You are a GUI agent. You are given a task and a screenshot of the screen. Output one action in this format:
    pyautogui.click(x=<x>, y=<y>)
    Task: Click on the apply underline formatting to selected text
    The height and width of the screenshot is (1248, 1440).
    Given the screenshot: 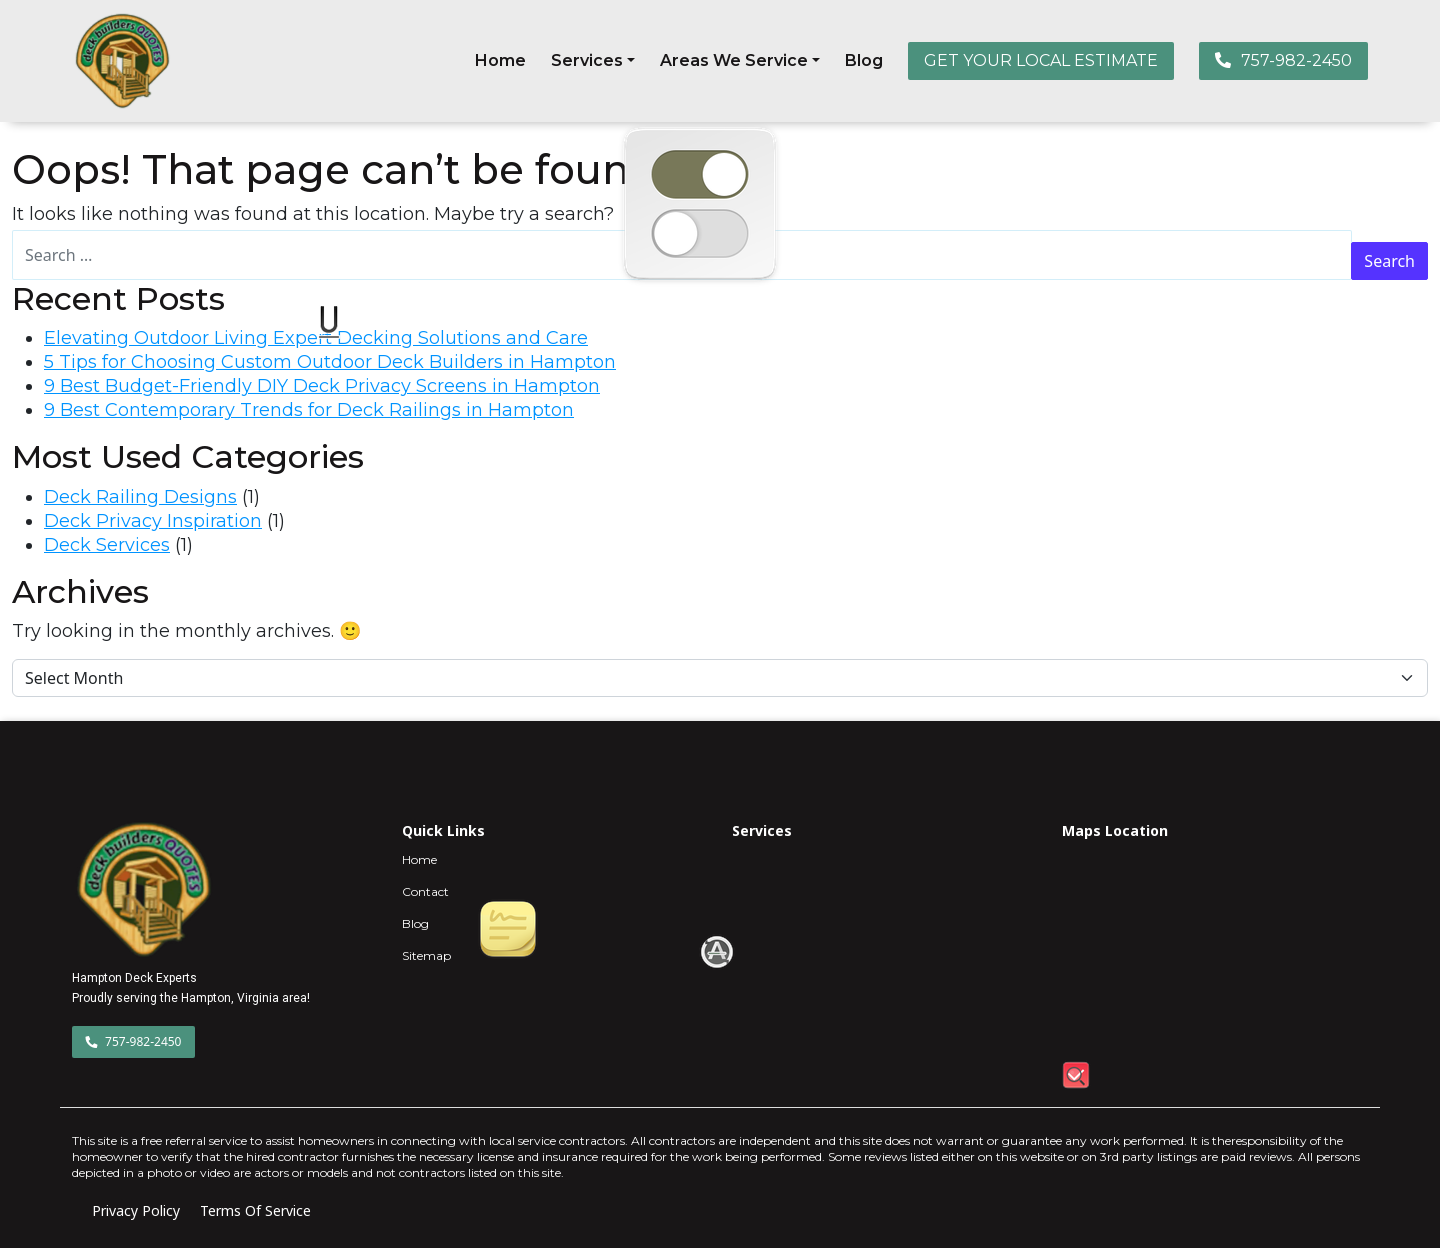 What is the action you would take?
    pyautogui.click(x=329, y=322)
    